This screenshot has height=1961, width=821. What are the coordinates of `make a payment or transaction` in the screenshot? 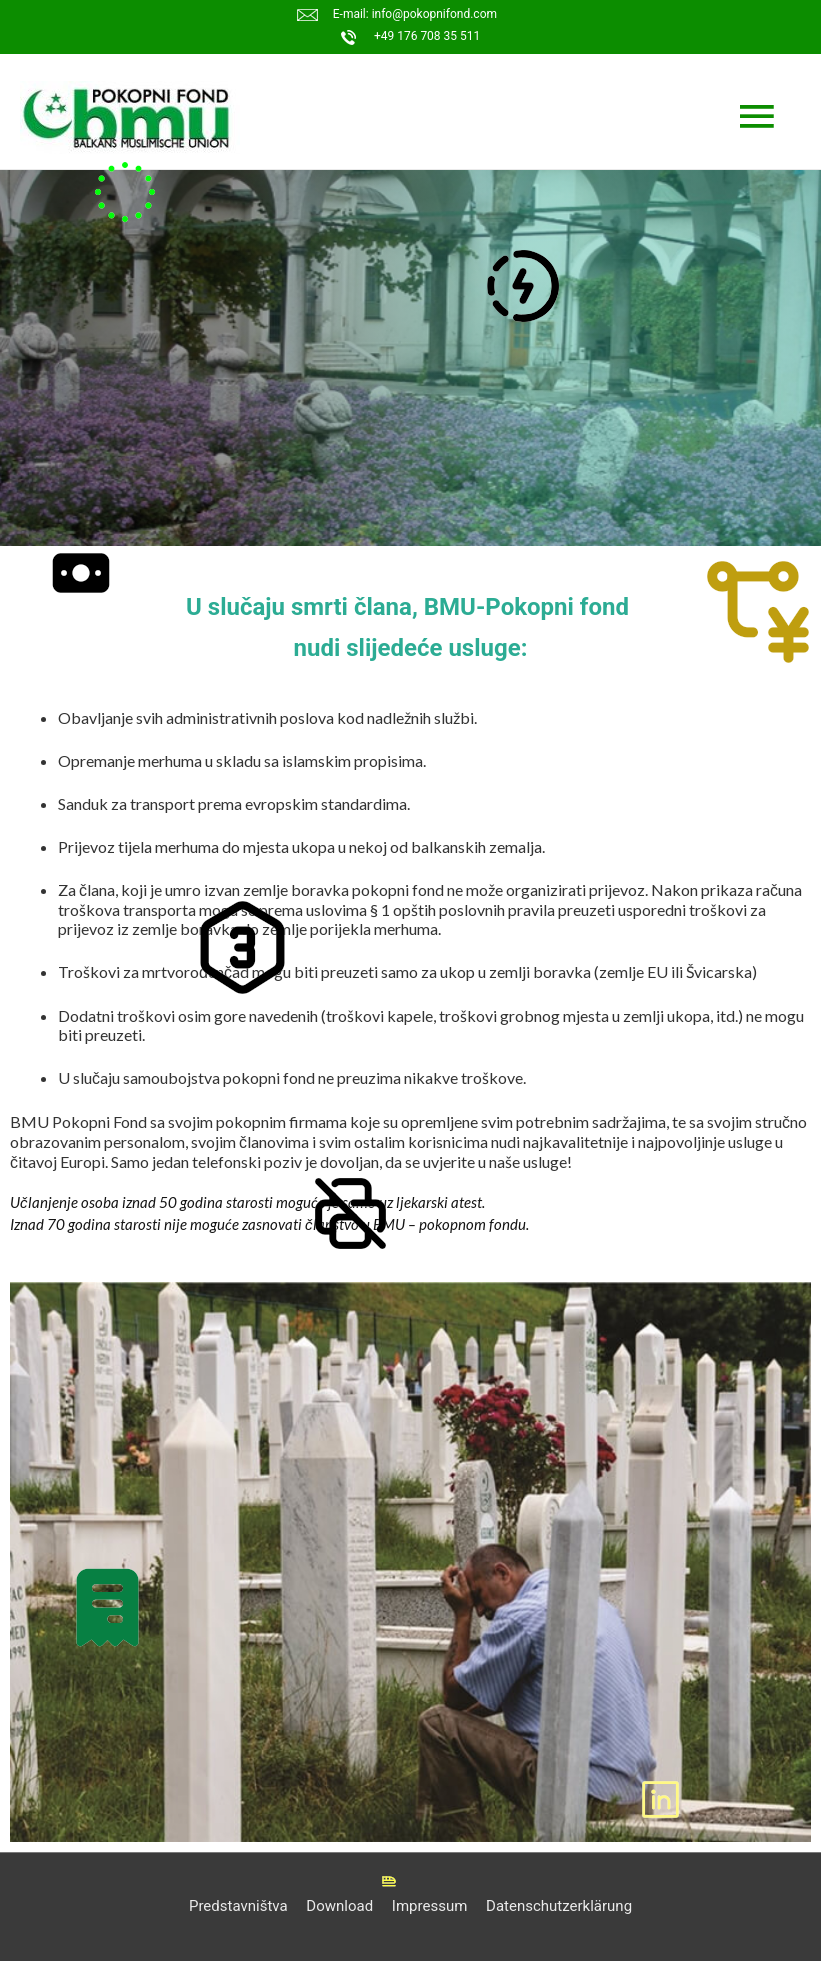 It's located at (81, 573).